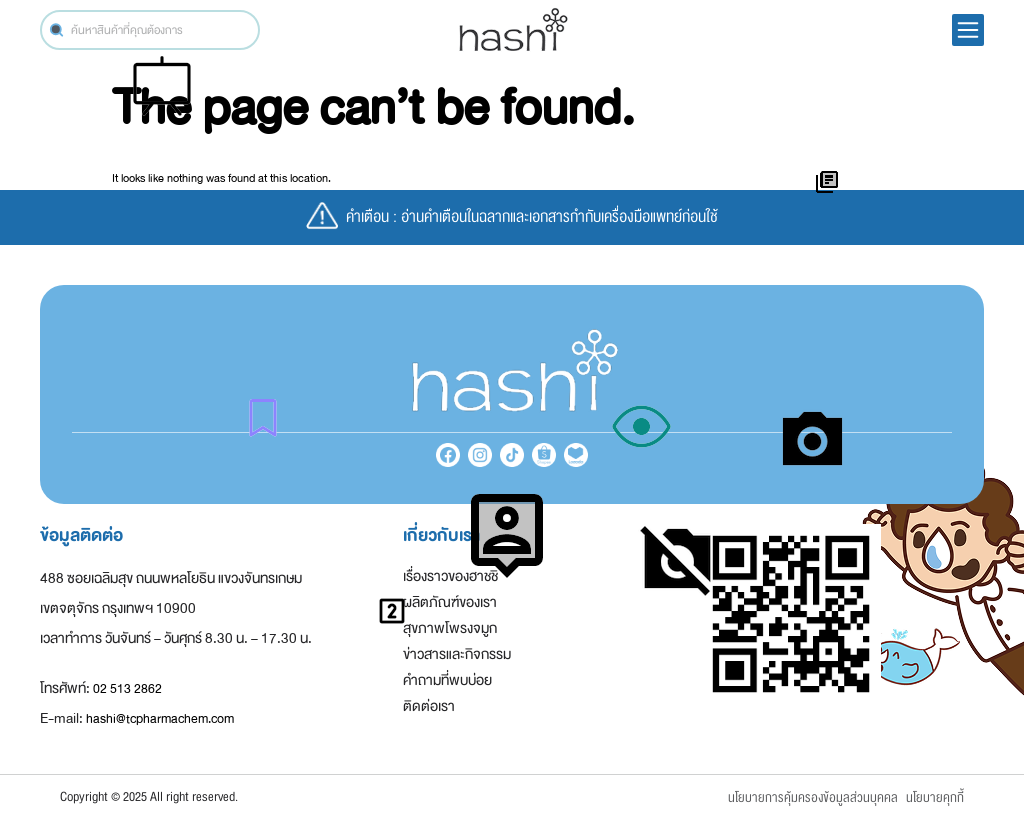 The height and width of the screenshot is (822, 1024). What do you see at coordinates (263, 417) in the screenshot?
I see `save this item for later` at bounding box center [263, 417].